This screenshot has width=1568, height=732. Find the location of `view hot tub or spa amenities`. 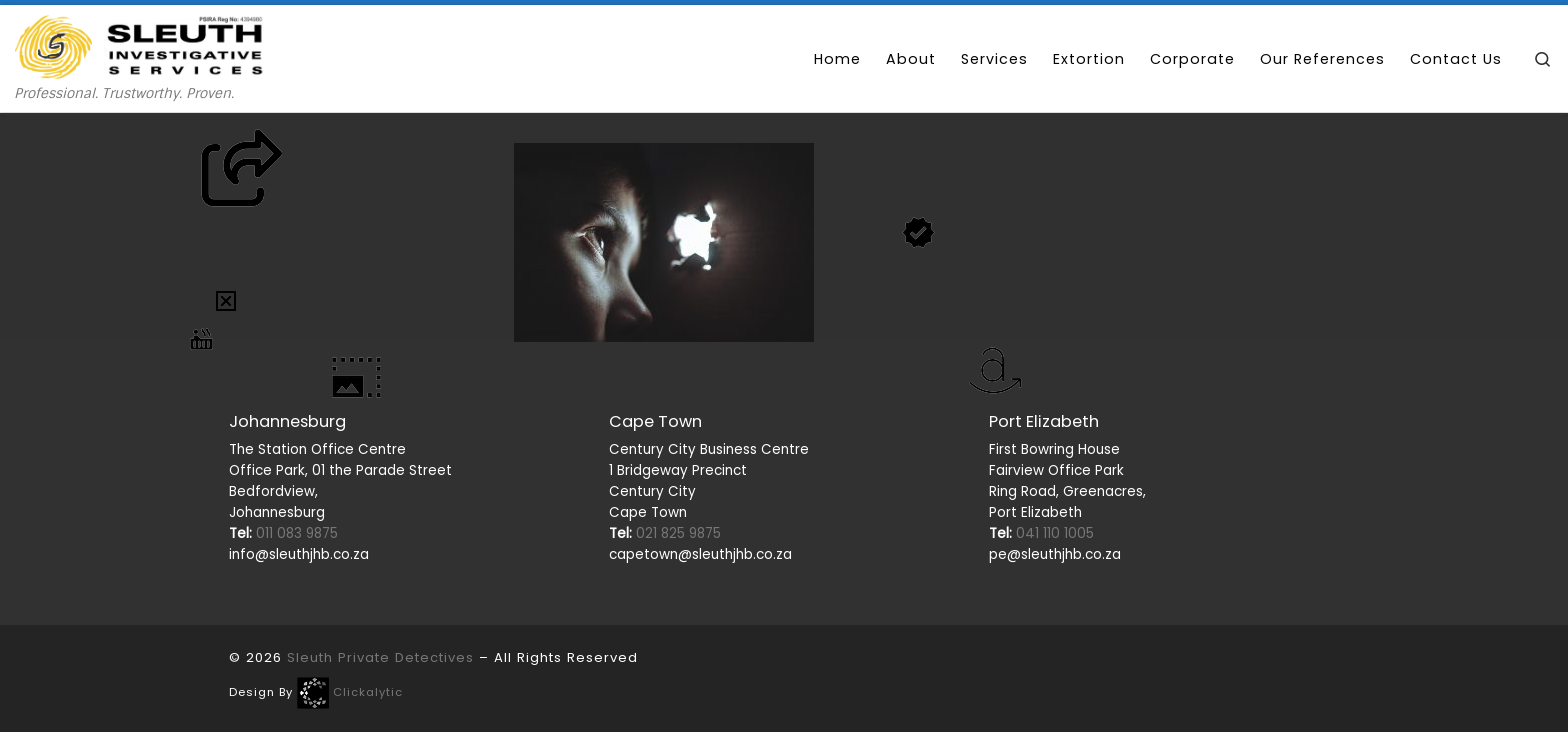

view hot tub or spa amenities is located at coordinates (201, 338).